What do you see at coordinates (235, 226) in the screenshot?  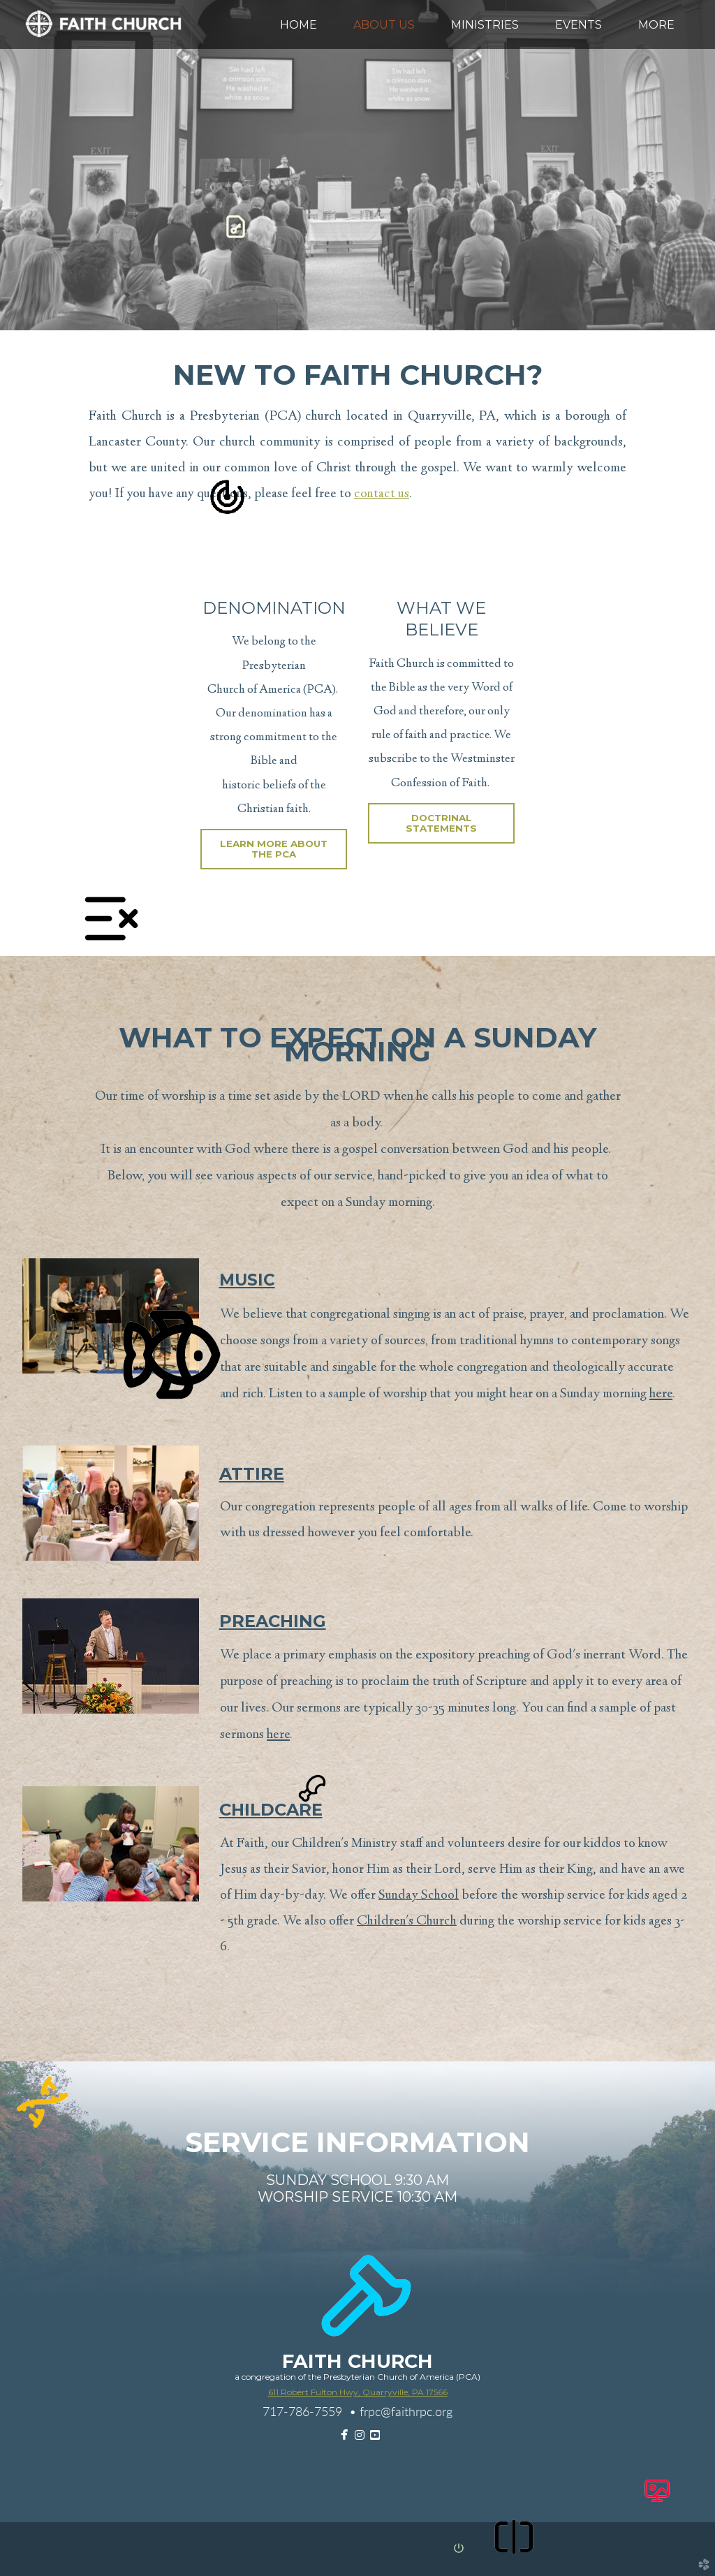 I see `access an encrypted or password-protected file` at bounding box center [235, 226].